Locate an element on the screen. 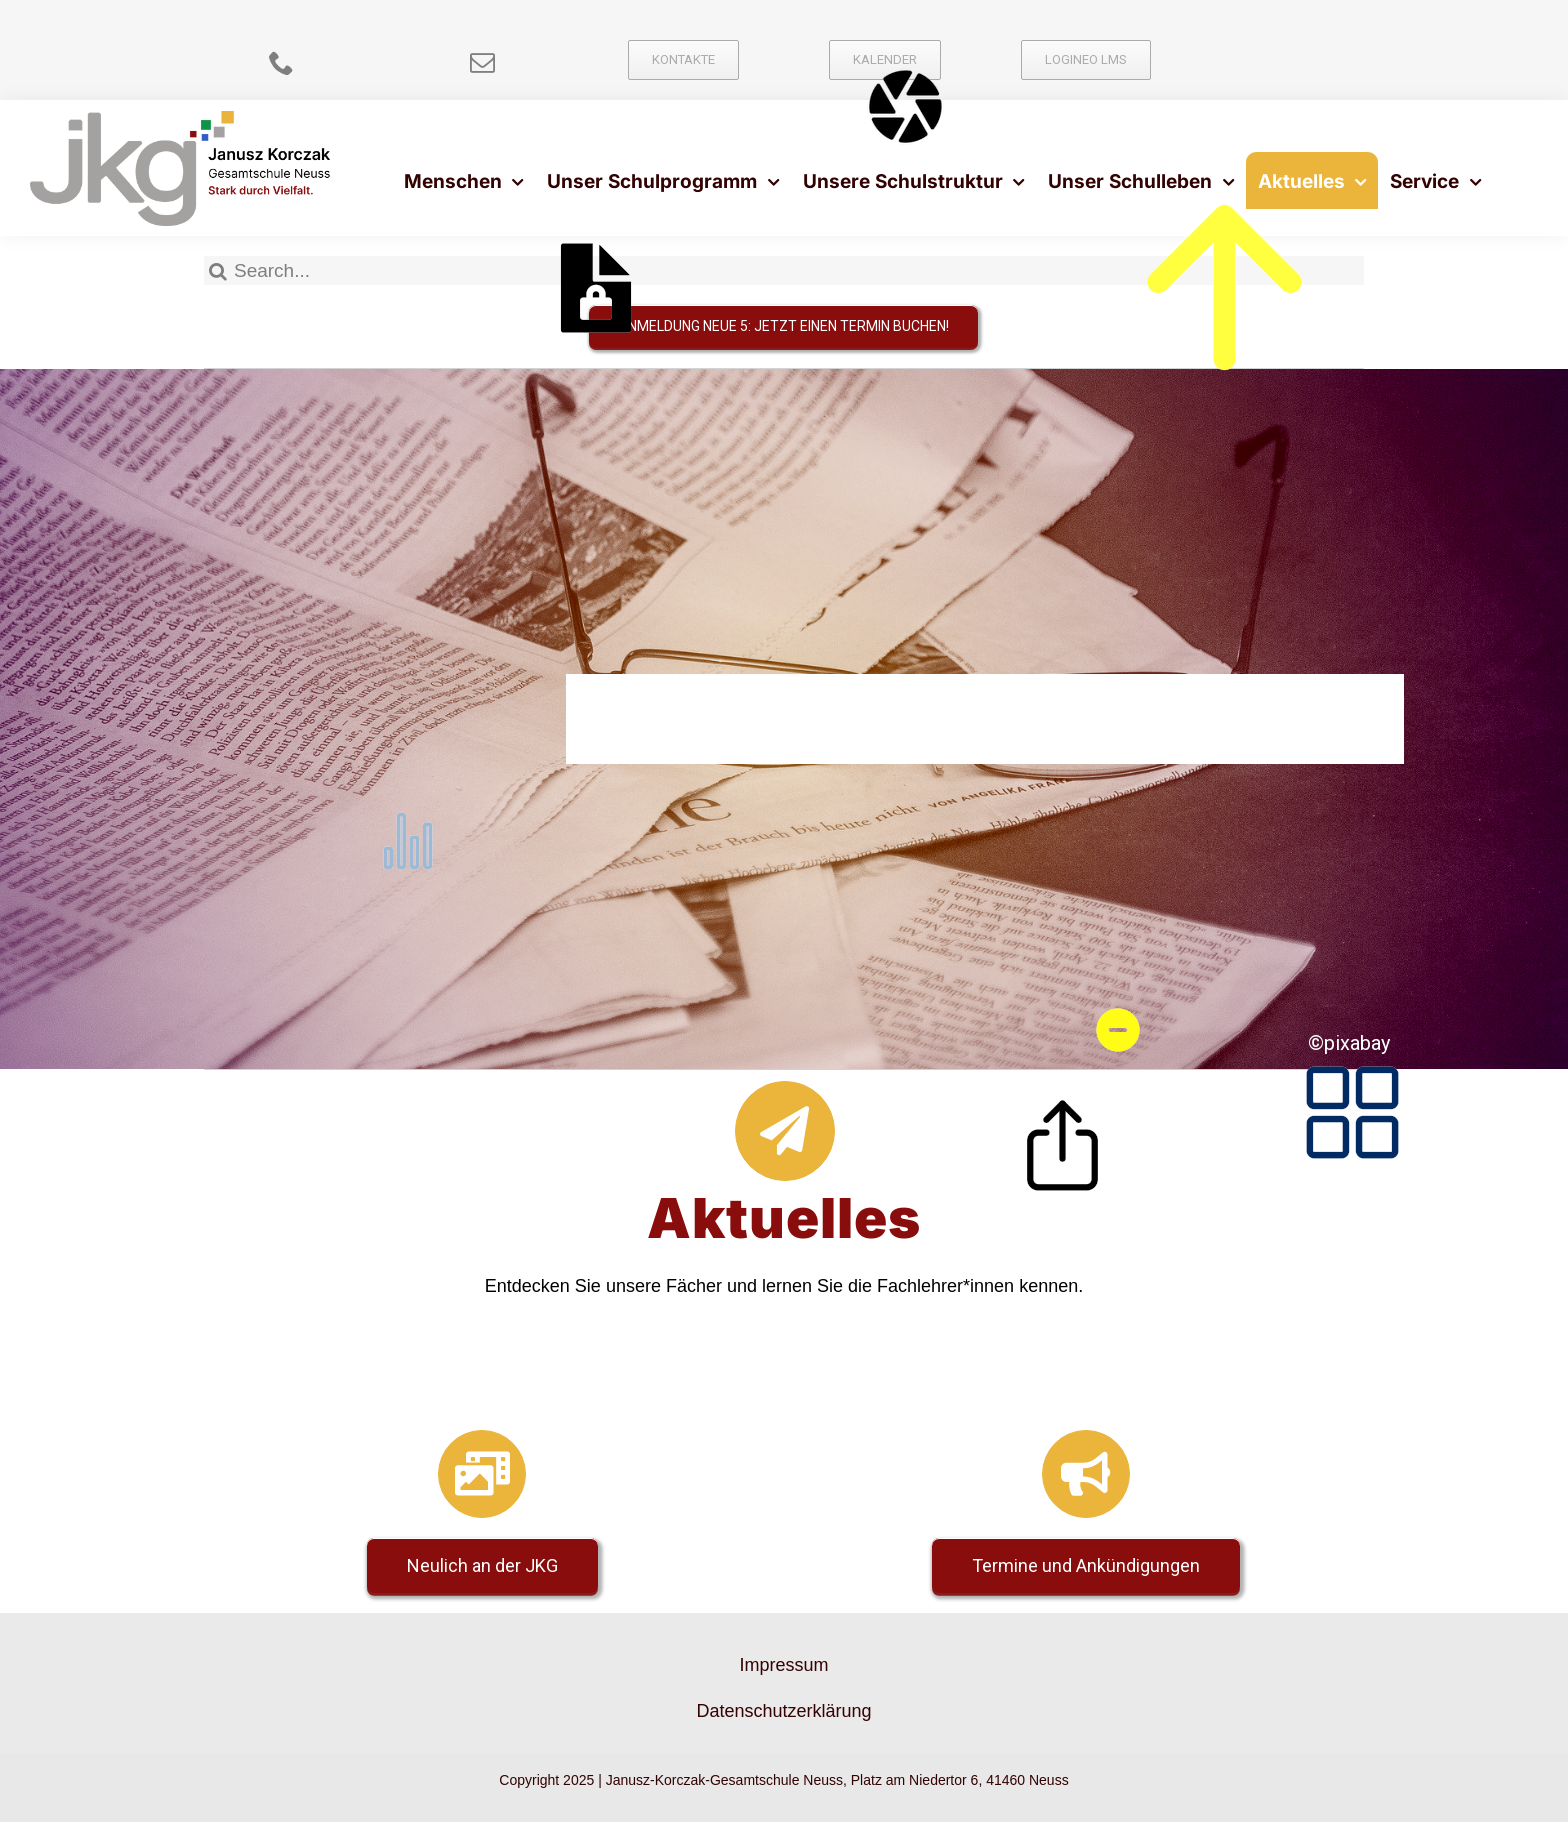 The height and width of the screenshot is (1822, 1568). scroll to top of page is located at coordinates (1224, 287).